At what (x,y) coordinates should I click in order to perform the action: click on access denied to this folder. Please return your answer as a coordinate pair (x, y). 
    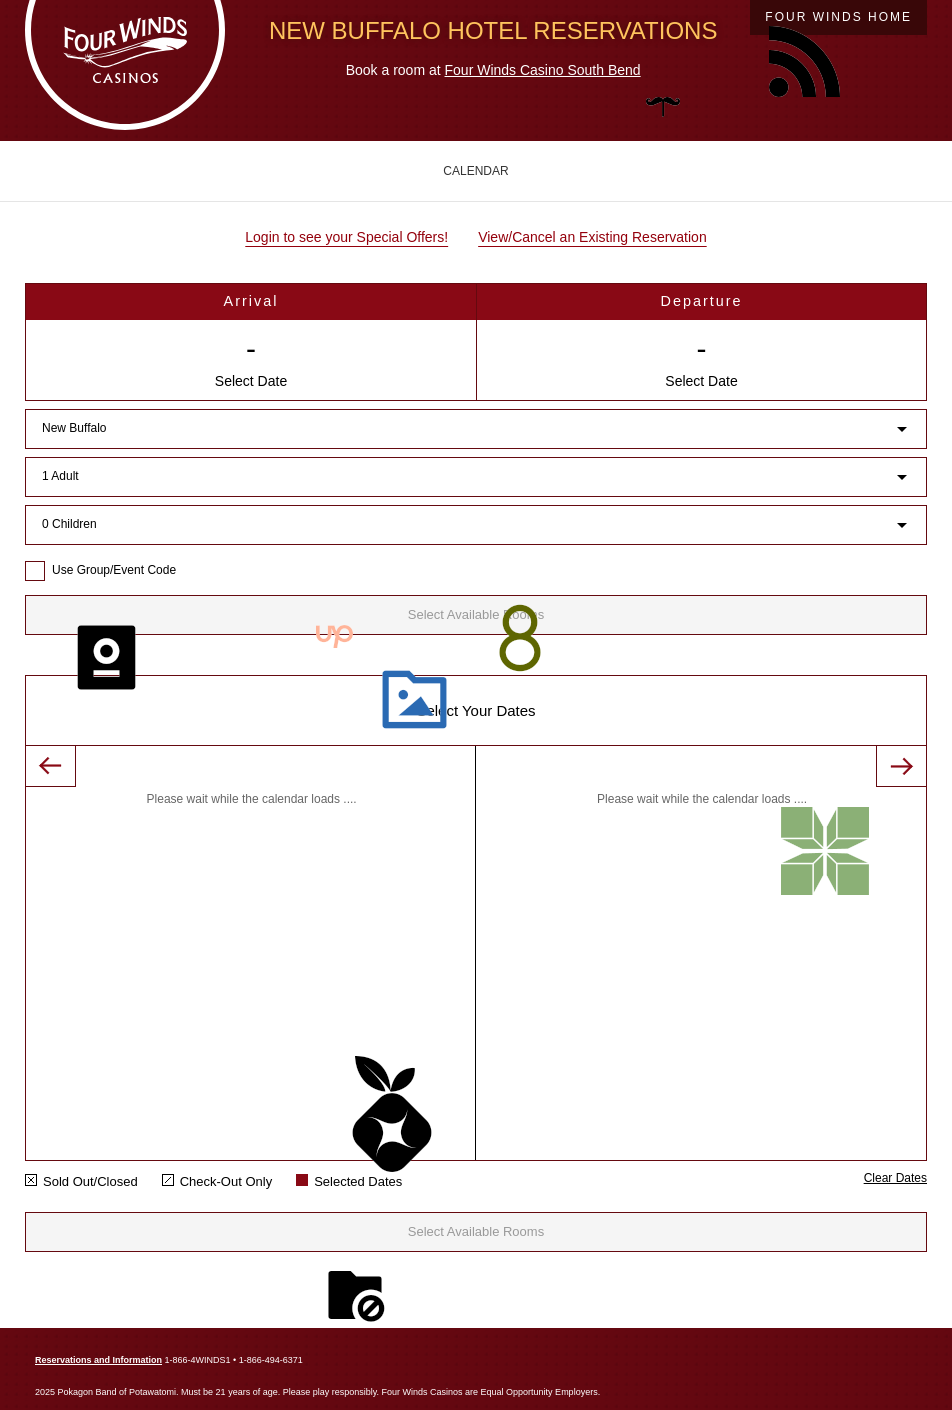
    Looking at the image, I should click on (355, 1295).